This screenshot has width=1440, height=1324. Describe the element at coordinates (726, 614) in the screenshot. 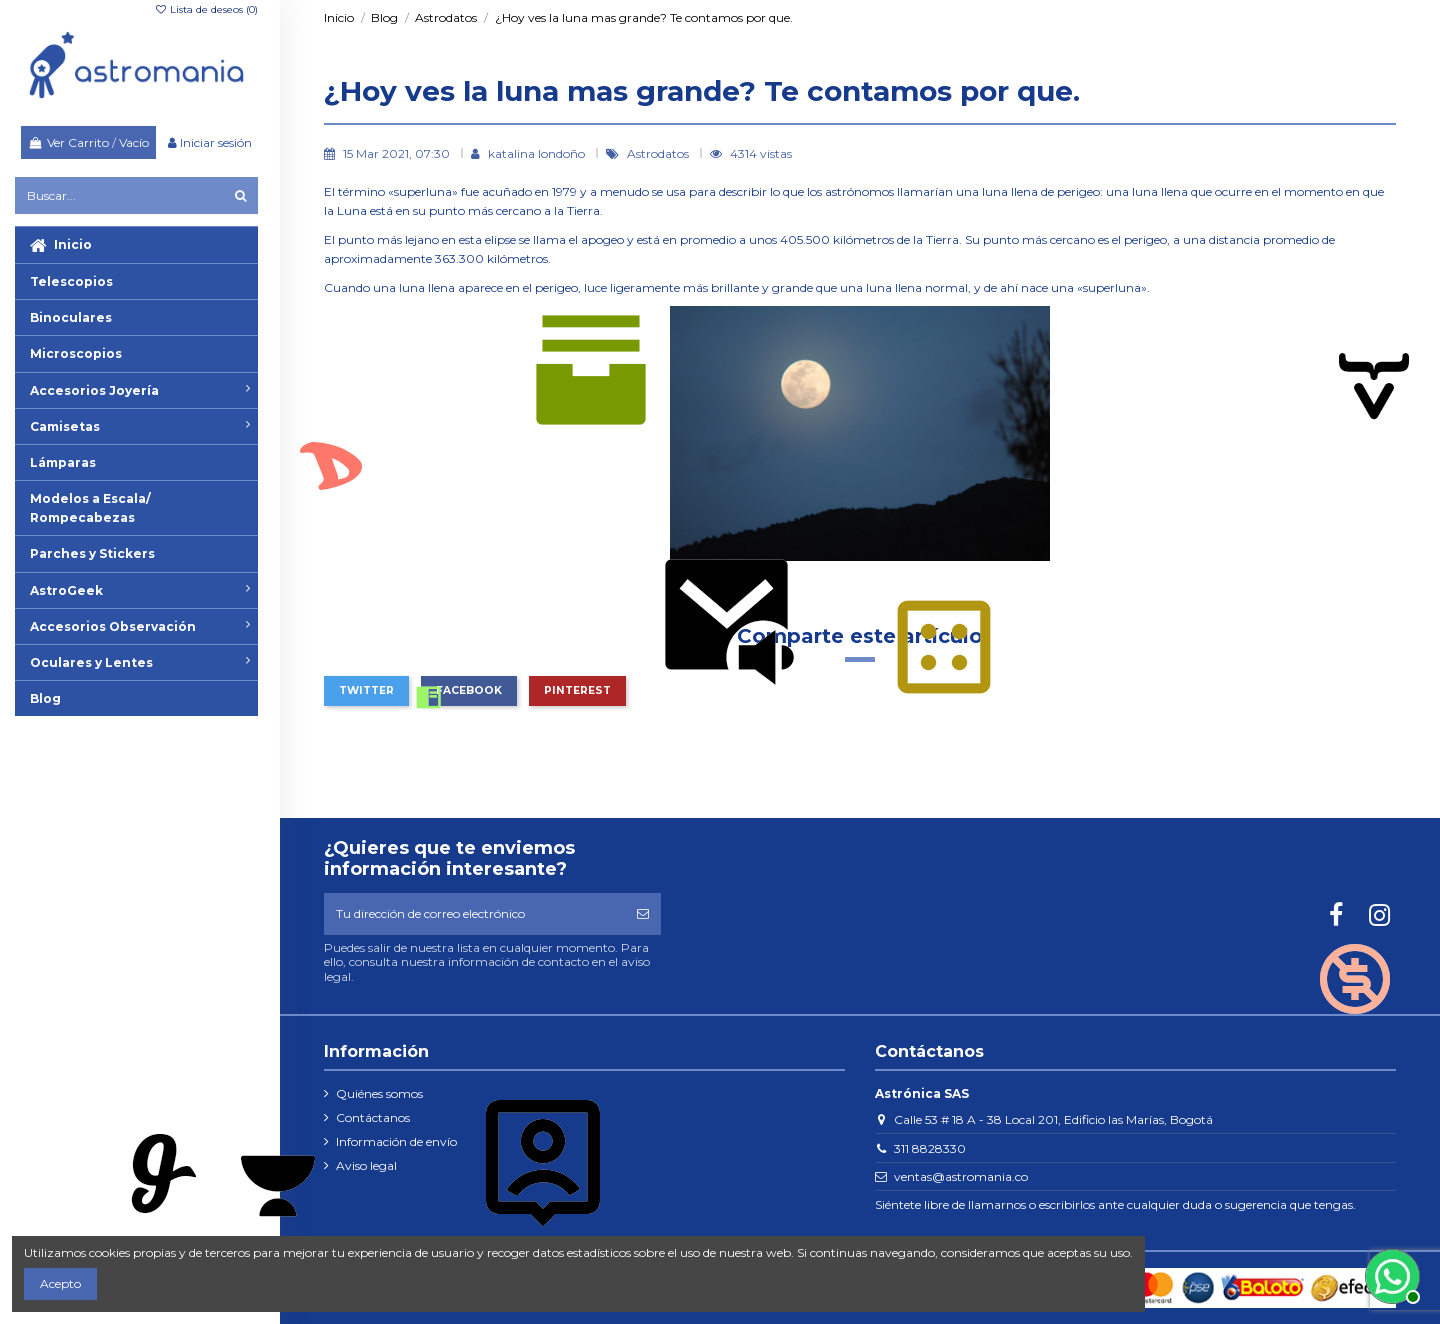

I see `adjust email notification sound settings` at that location.